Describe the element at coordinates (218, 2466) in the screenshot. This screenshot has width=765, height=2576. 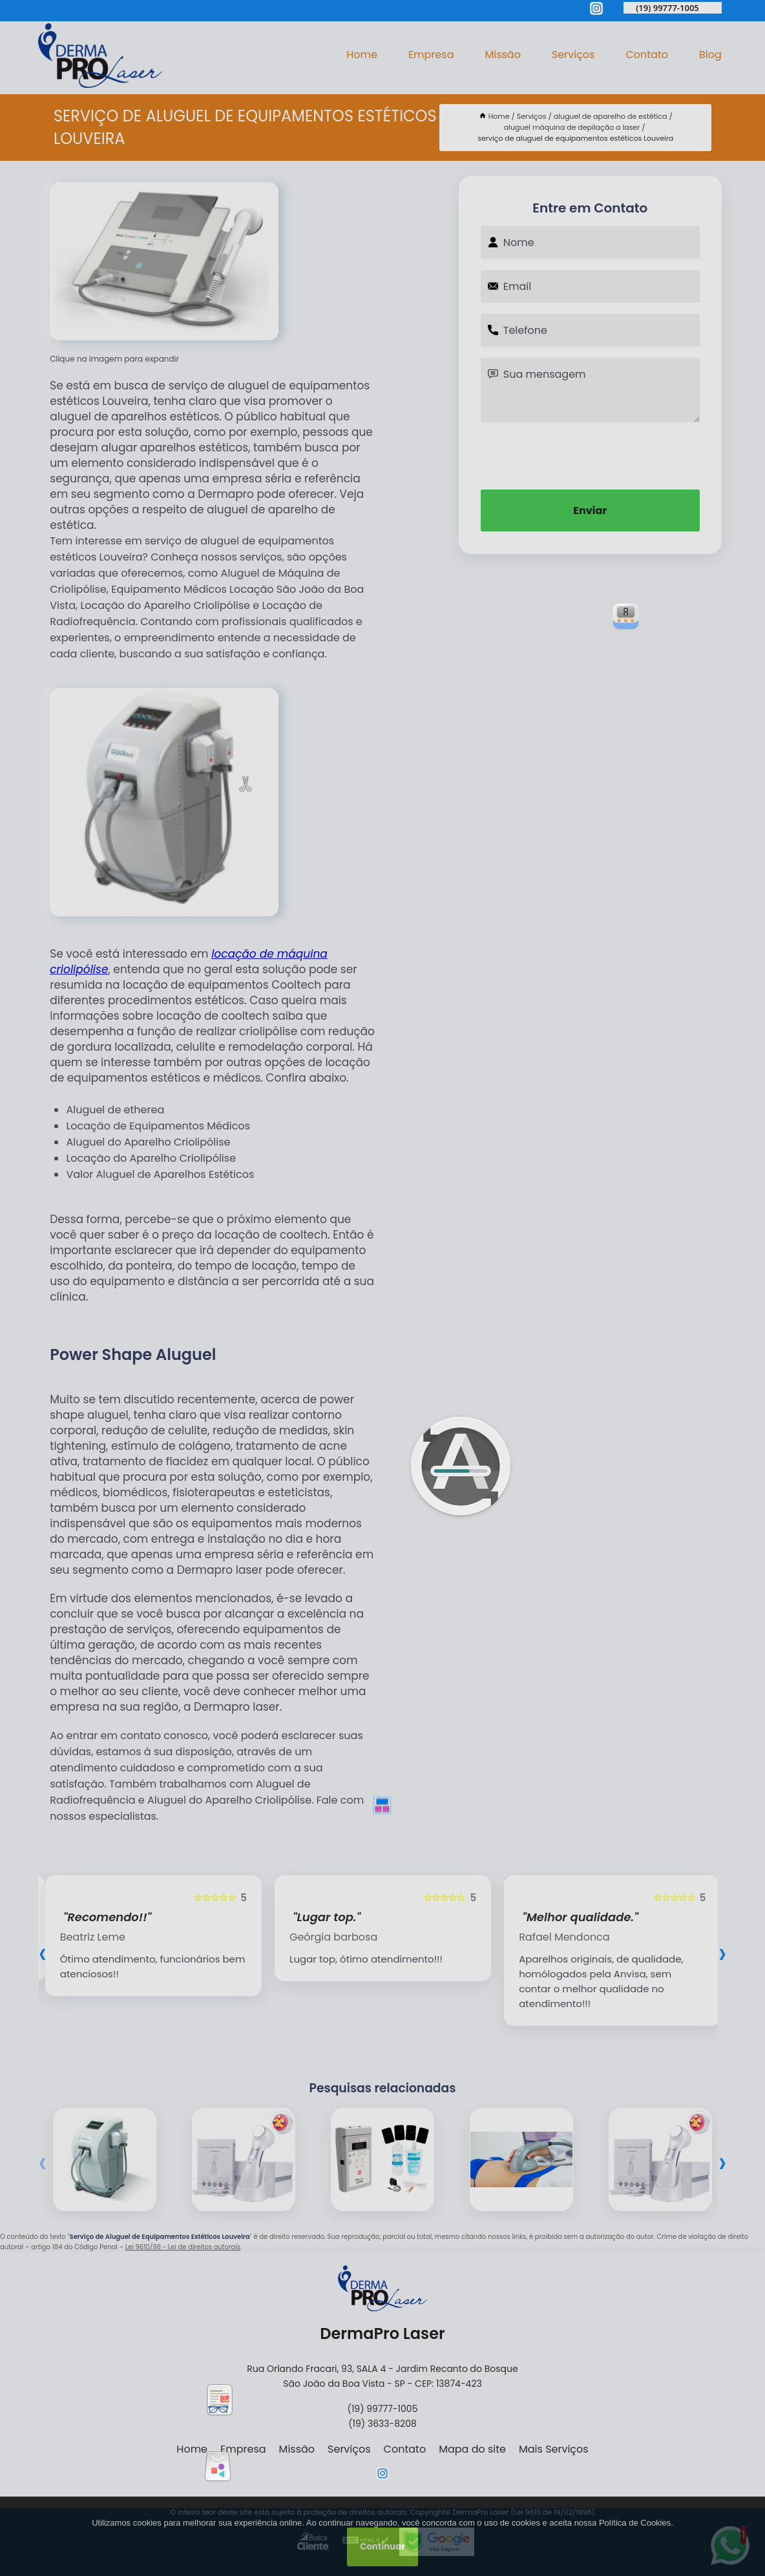
I see `open the software center to browse and install apps` at that location.